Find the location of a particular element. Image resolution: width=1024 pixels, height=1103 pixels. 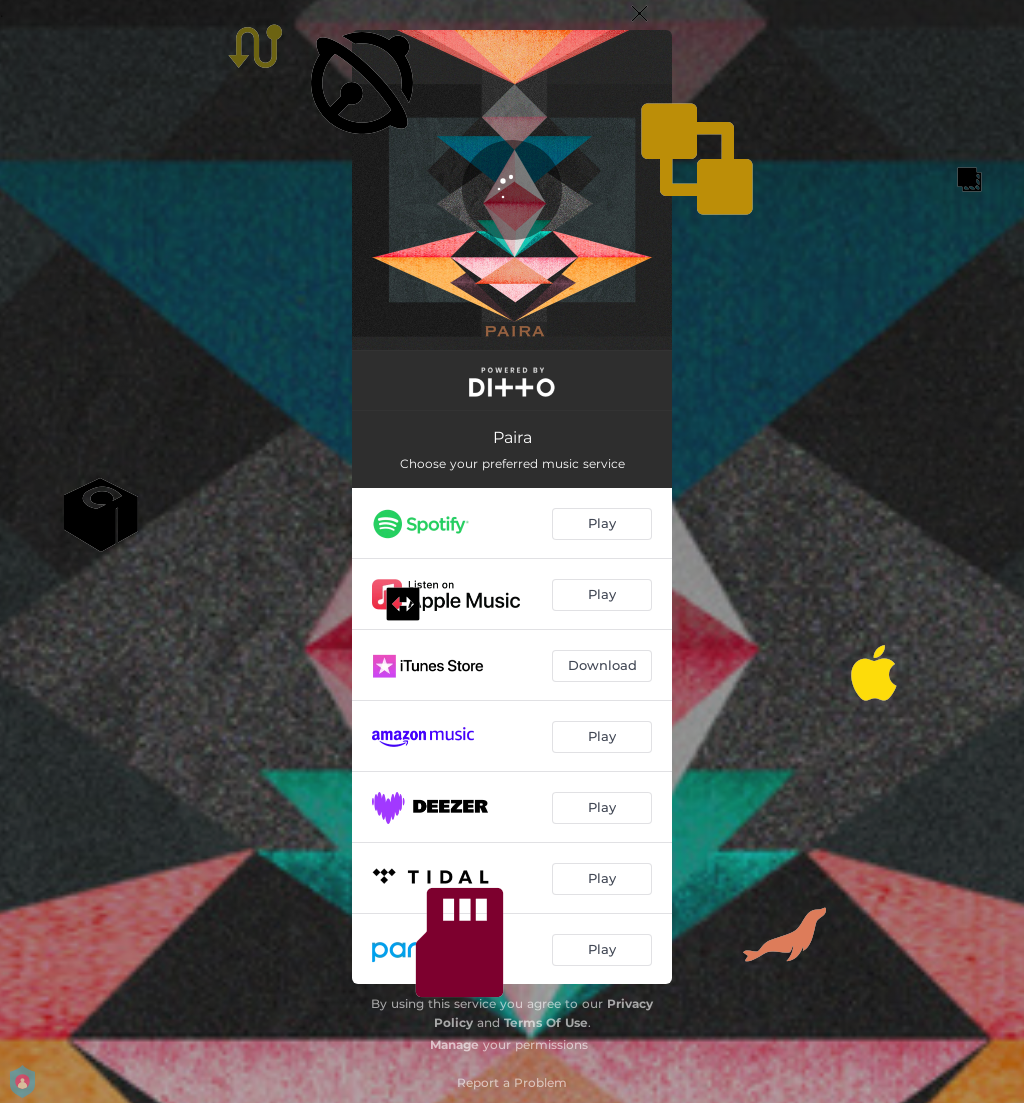

mariadb database service is located at coordinates (784, 934).